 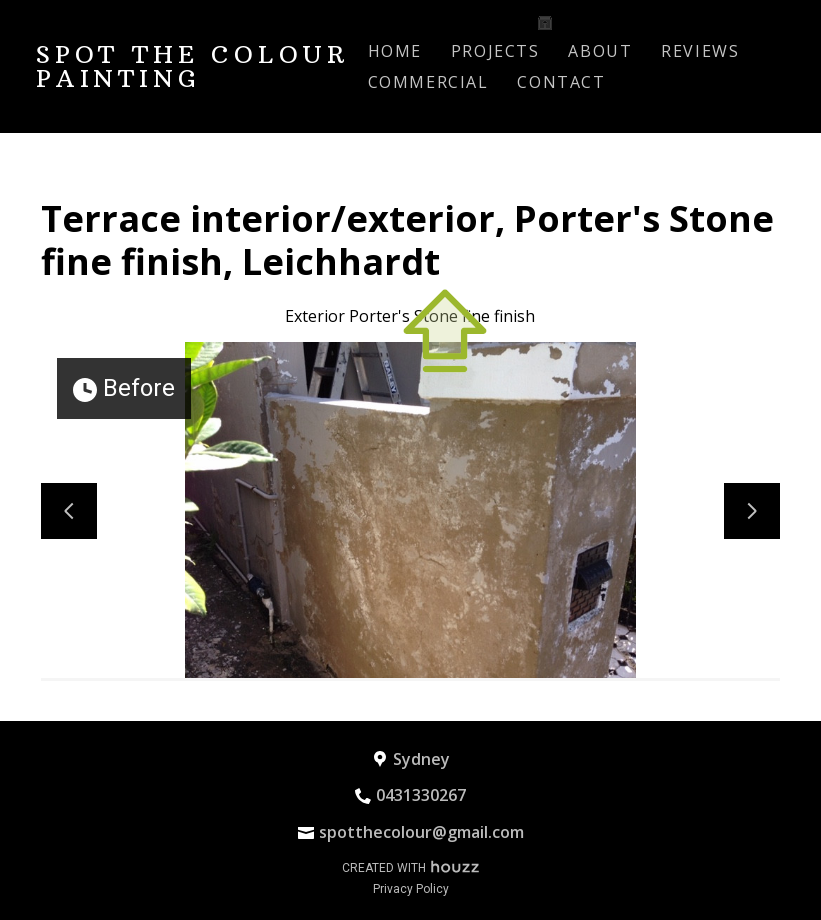 What do you see at coordinates (445, 334) in the screenshot?
I see `upload a file or document` at bounding box center [445, 334].